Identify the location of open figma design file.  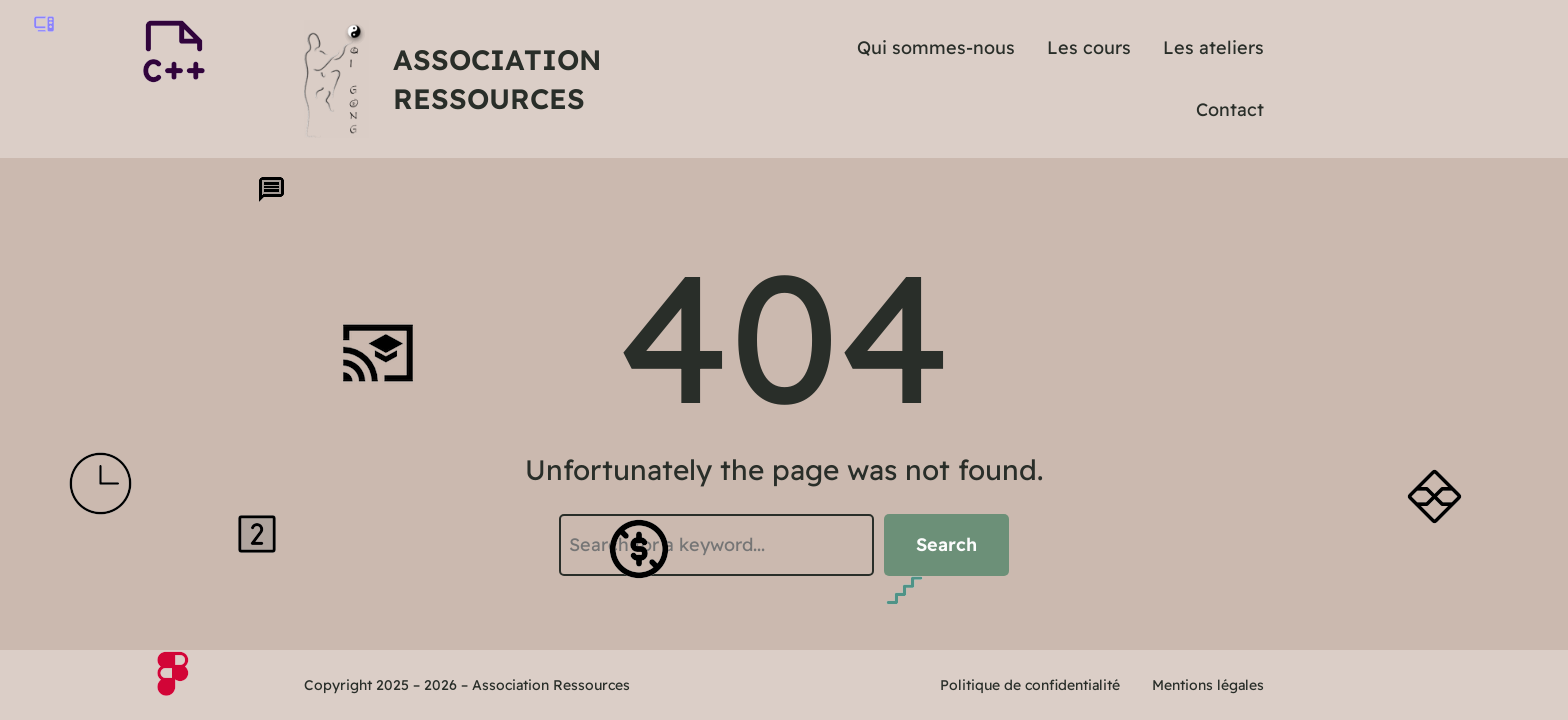
(172, 673).